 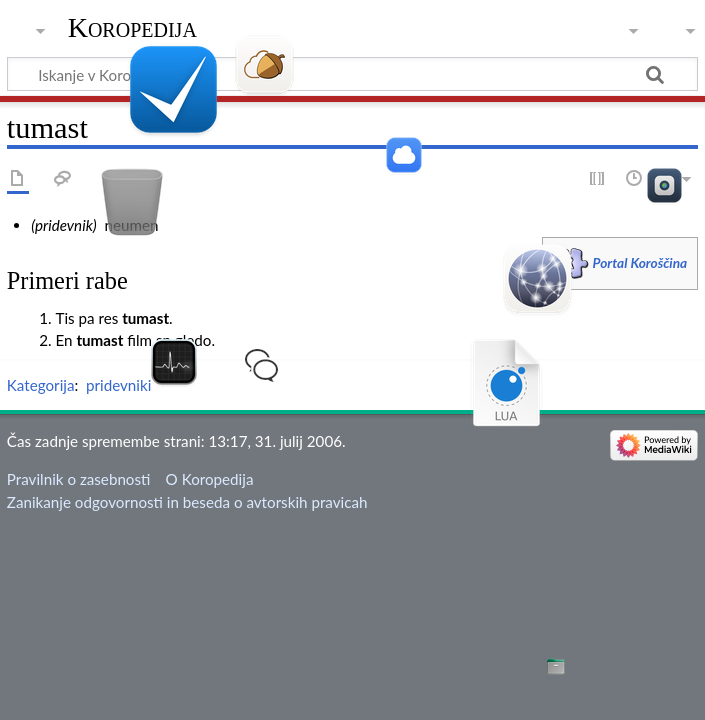 I want to click on access network file system or shared storage, so click(x=537, y=278).